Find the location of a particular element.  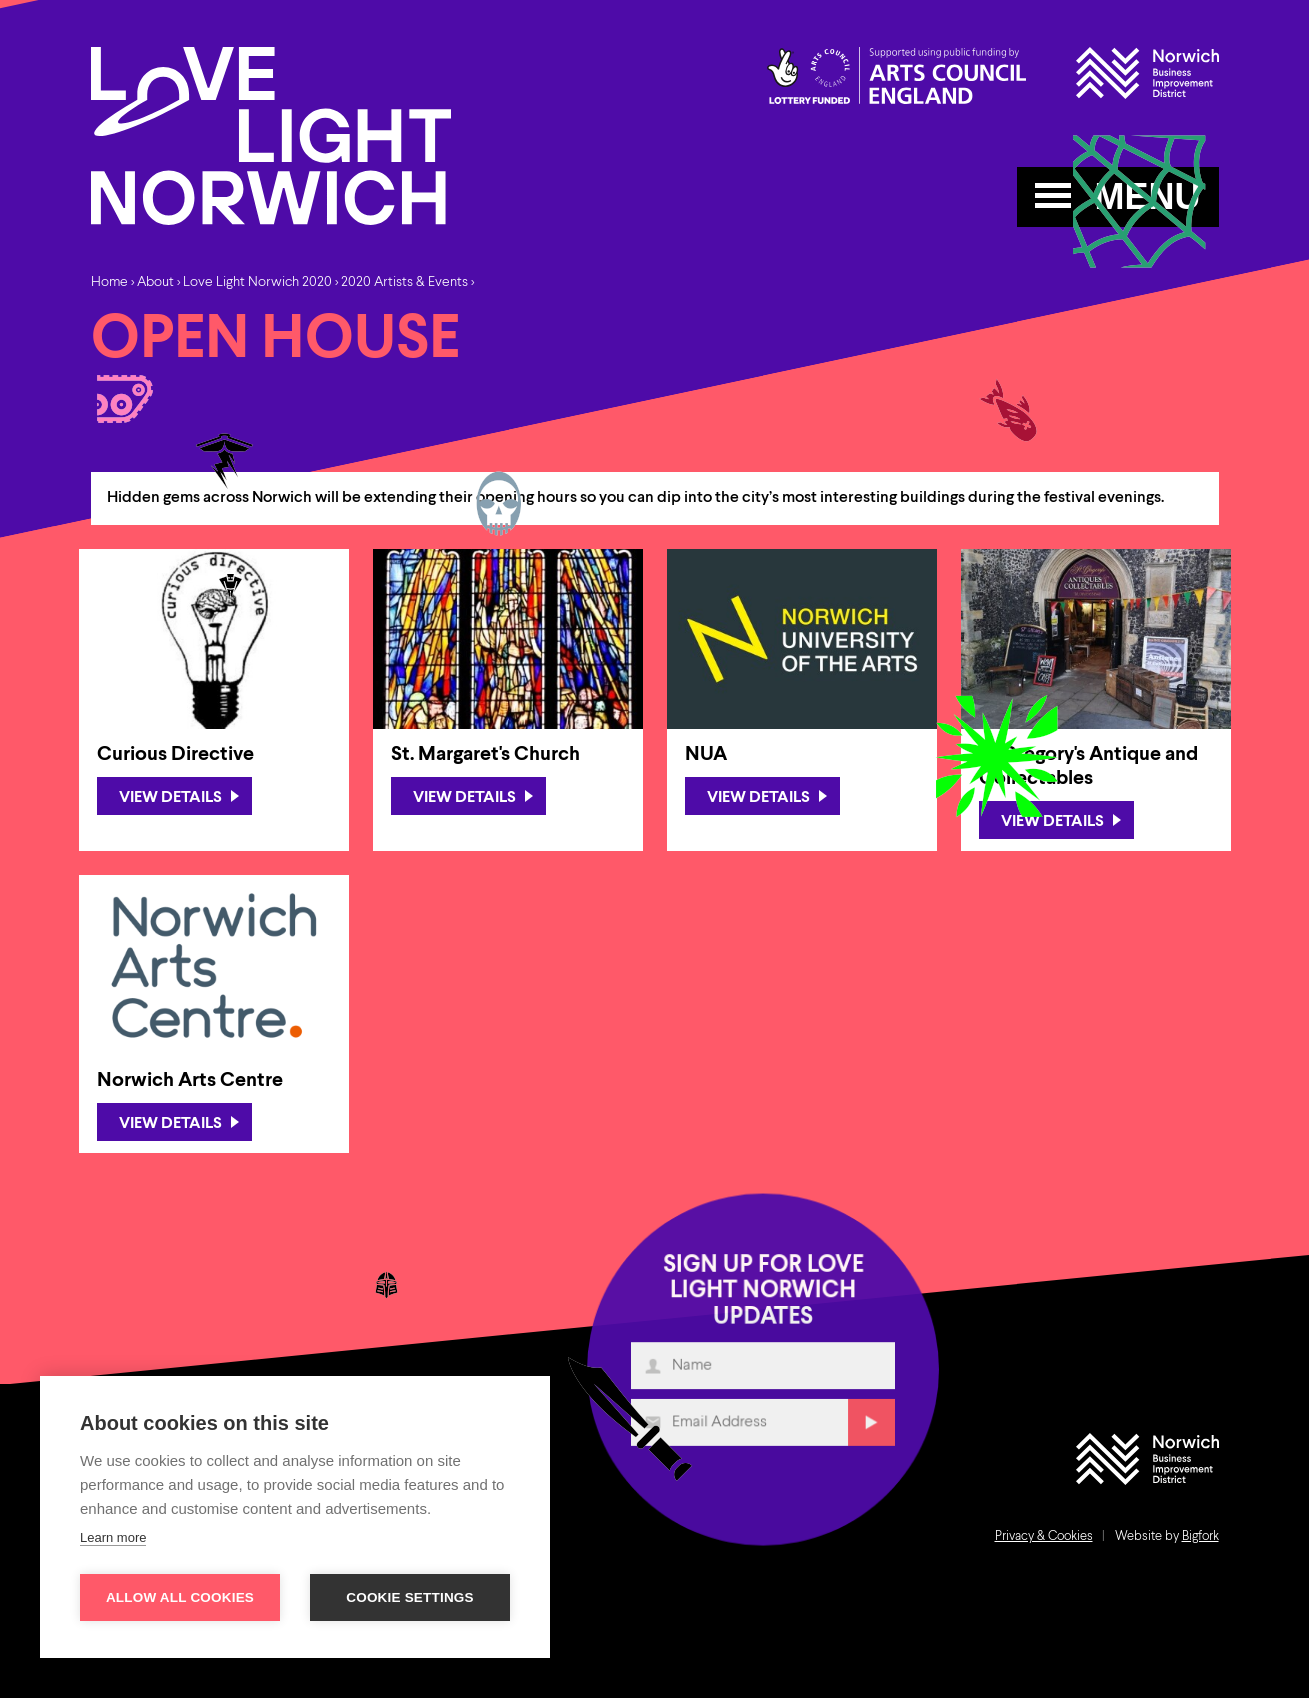

equip a knife or melee weapon is located at coordinates (630, 1419).